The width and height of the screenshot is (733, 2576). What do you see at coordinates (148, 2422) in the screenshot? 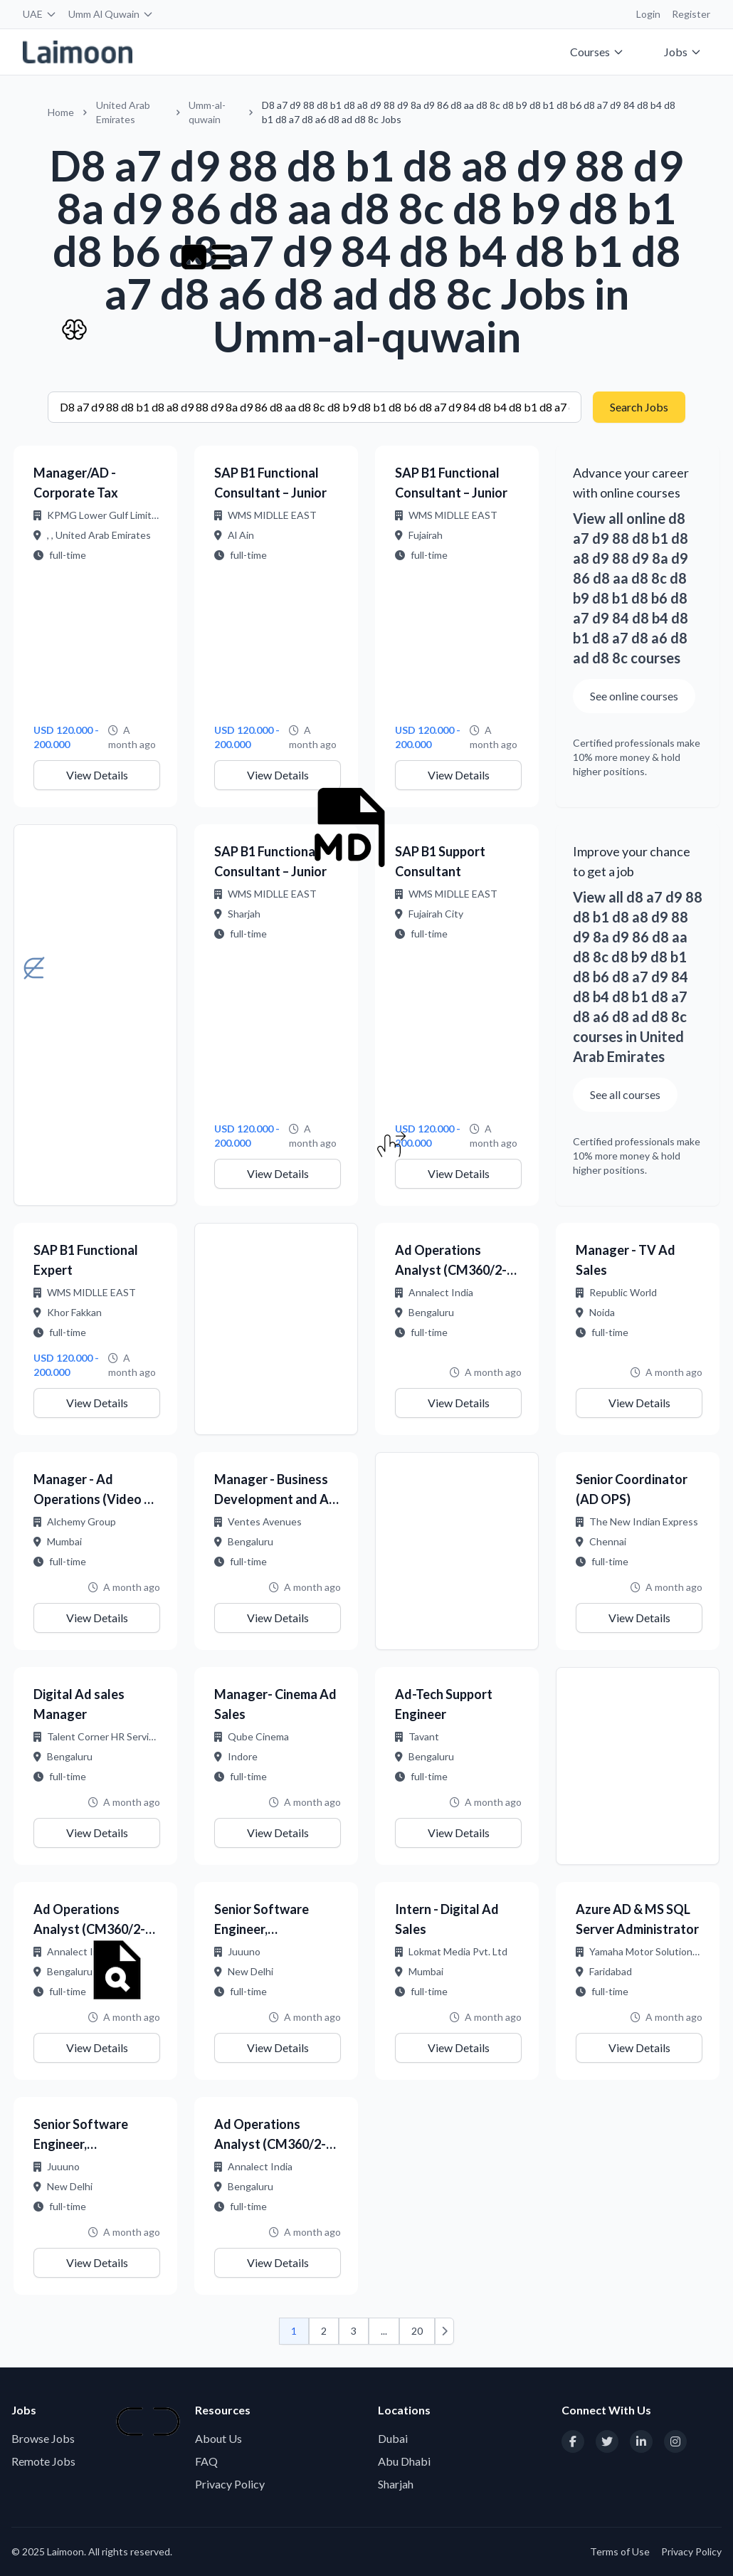
I see `unlink or disconnect a linked item` at bounding box center [148, 2422].